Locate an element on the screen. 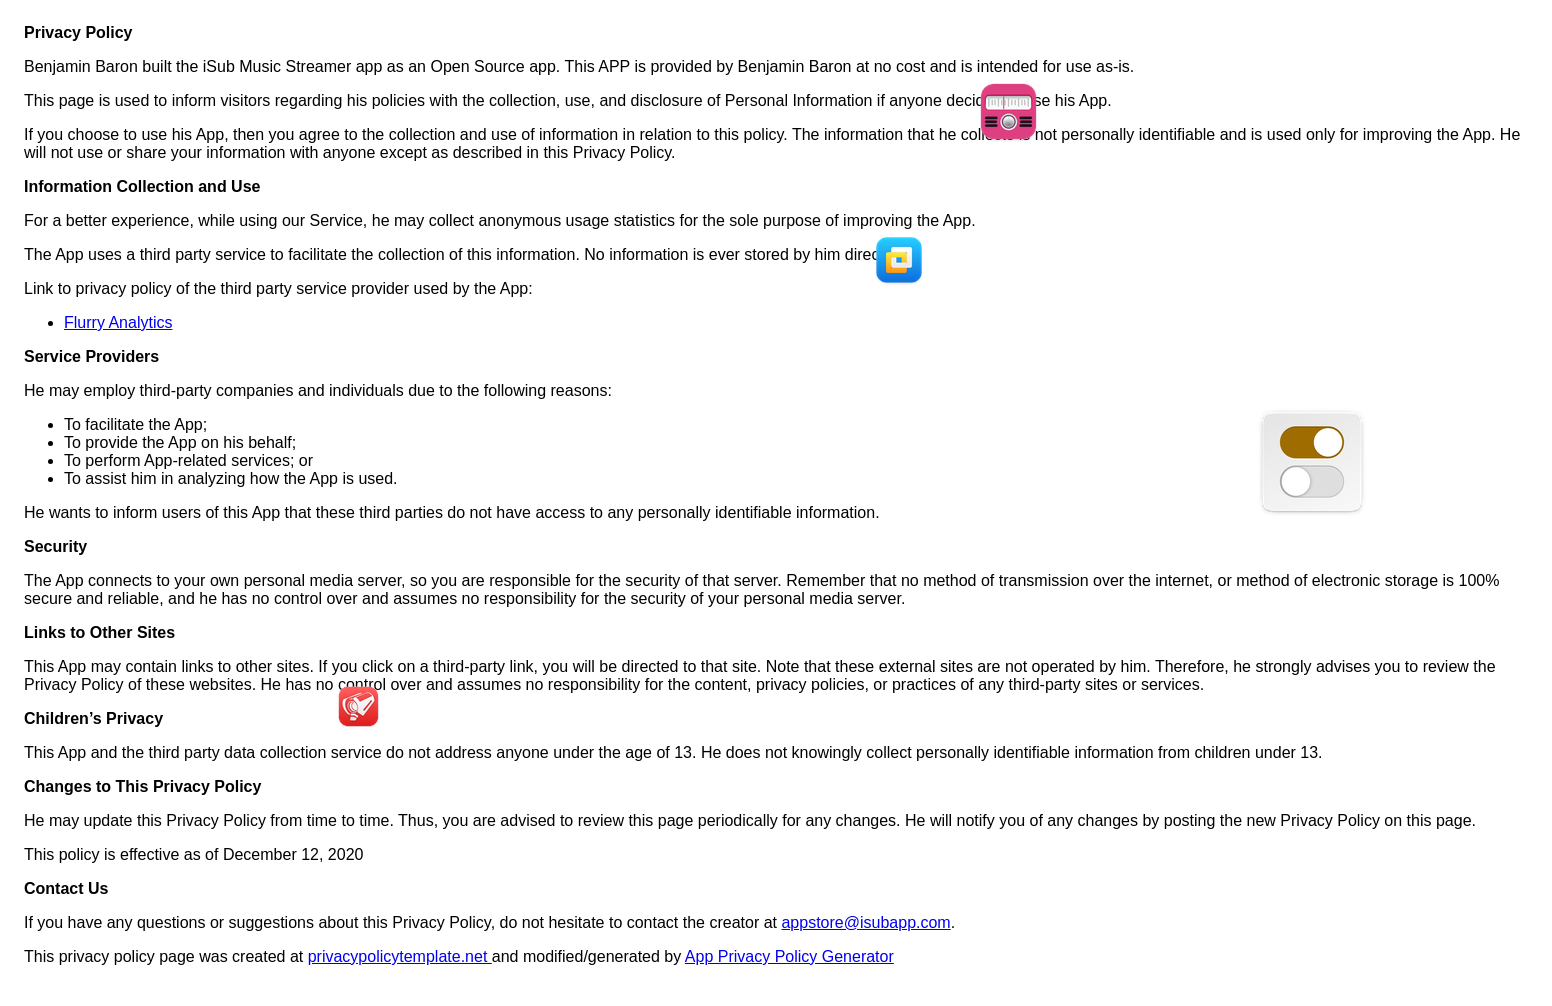 The height and width of the screenshot is (1006, 1552). launch ultrakill game is located at coordinates (358, 706).